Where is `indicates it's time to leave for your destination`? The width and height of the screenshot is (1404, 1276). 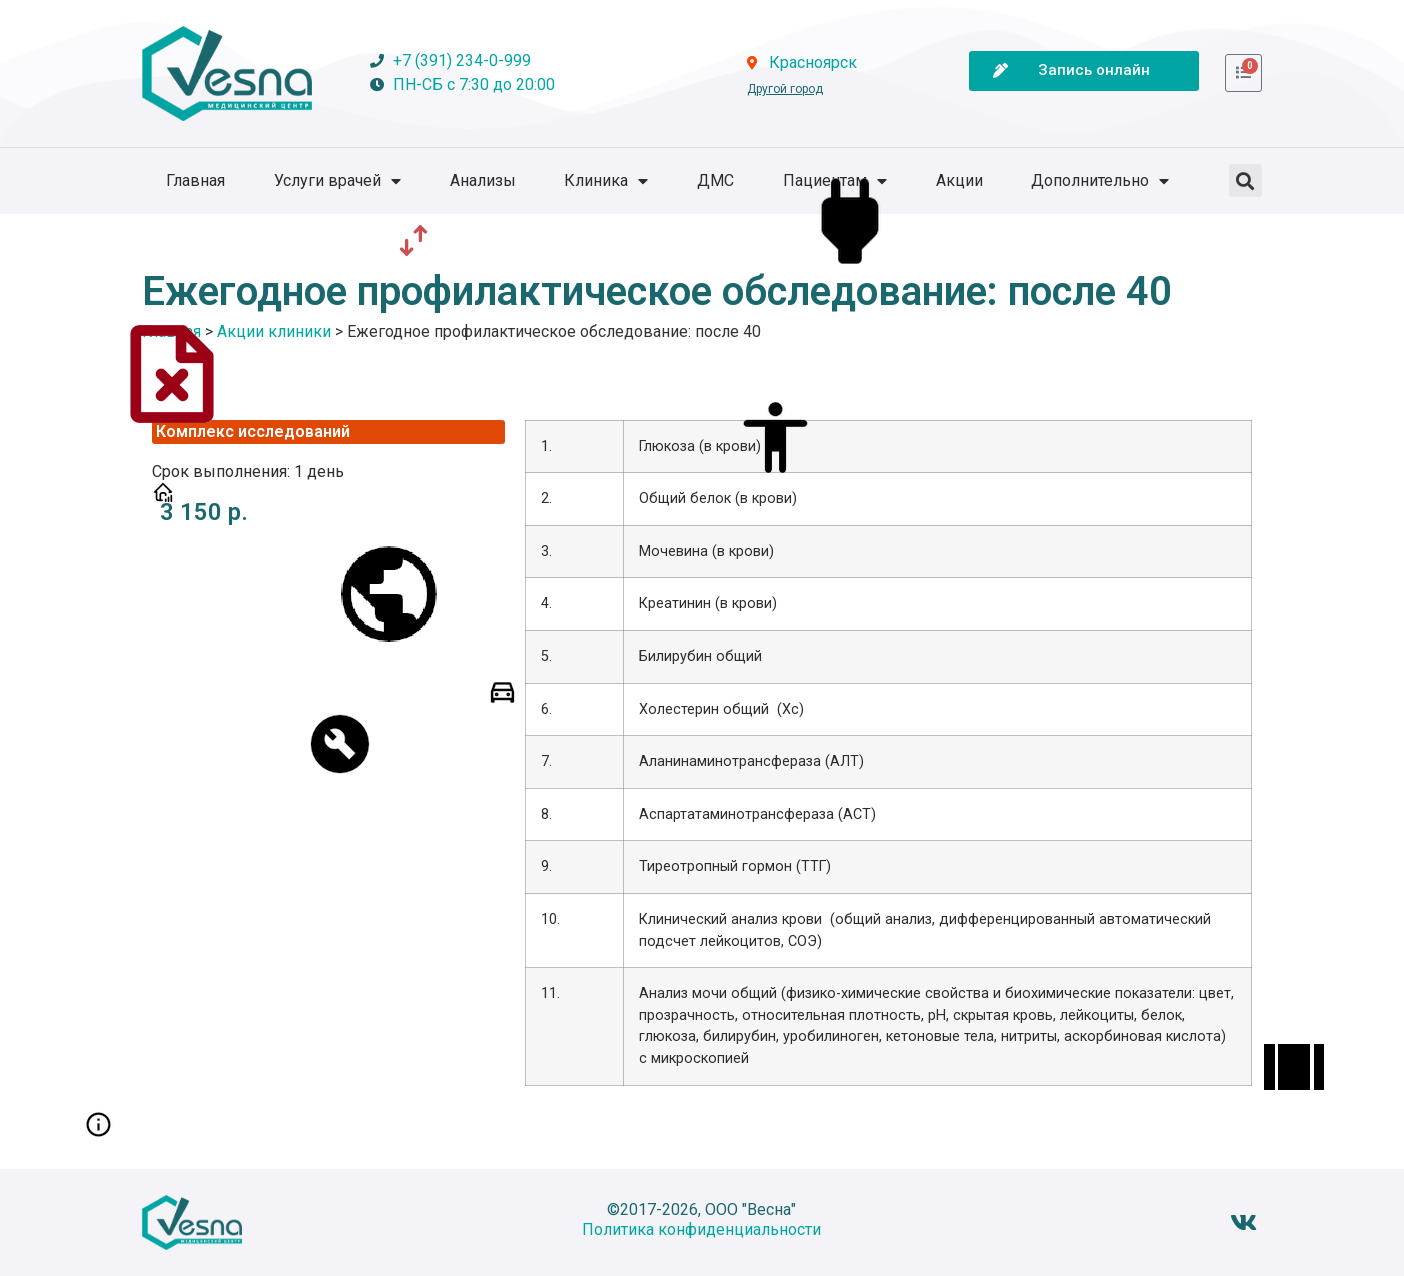
indicates it's time to leave for your destination is located at coordinates (502, 692).